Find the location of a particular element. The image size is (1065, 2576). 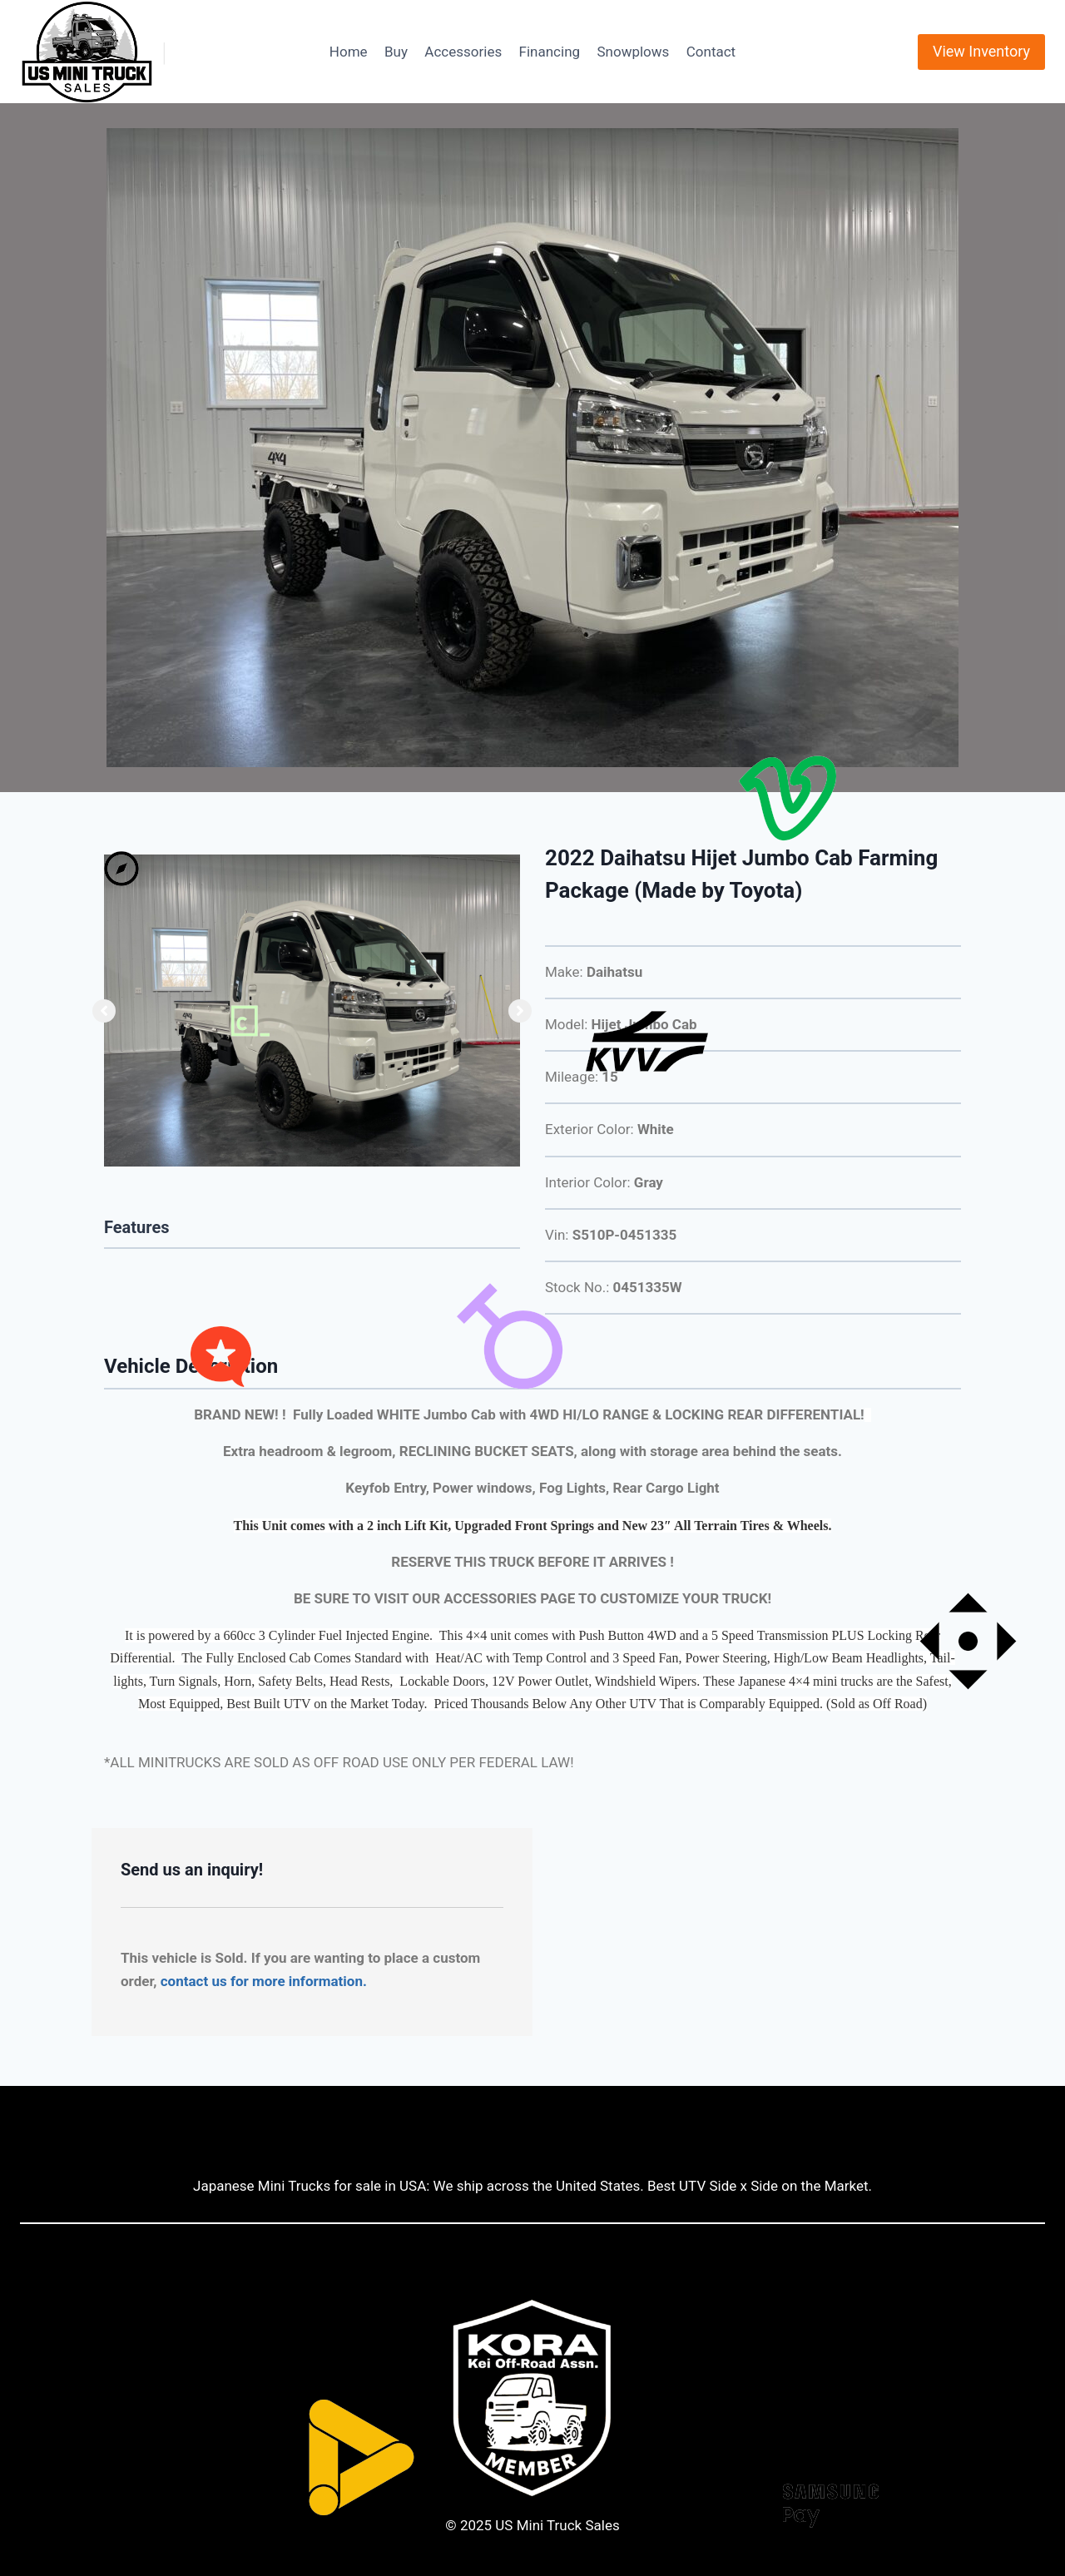

indicates transgender or travesti gender identity is located at coordinates (515, 1336).